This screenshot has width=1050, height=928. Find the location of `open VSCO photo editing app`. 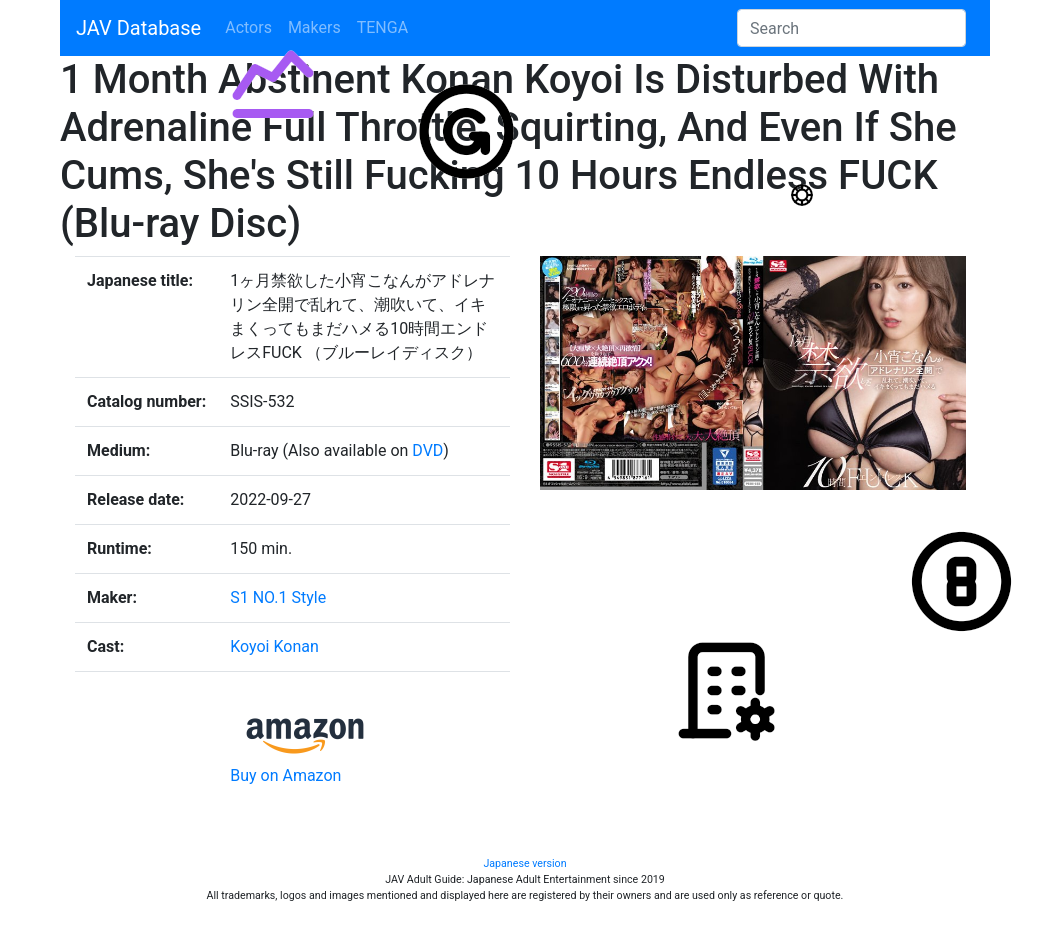

open VSCO photo editing app is located at coordinates (802, 195).